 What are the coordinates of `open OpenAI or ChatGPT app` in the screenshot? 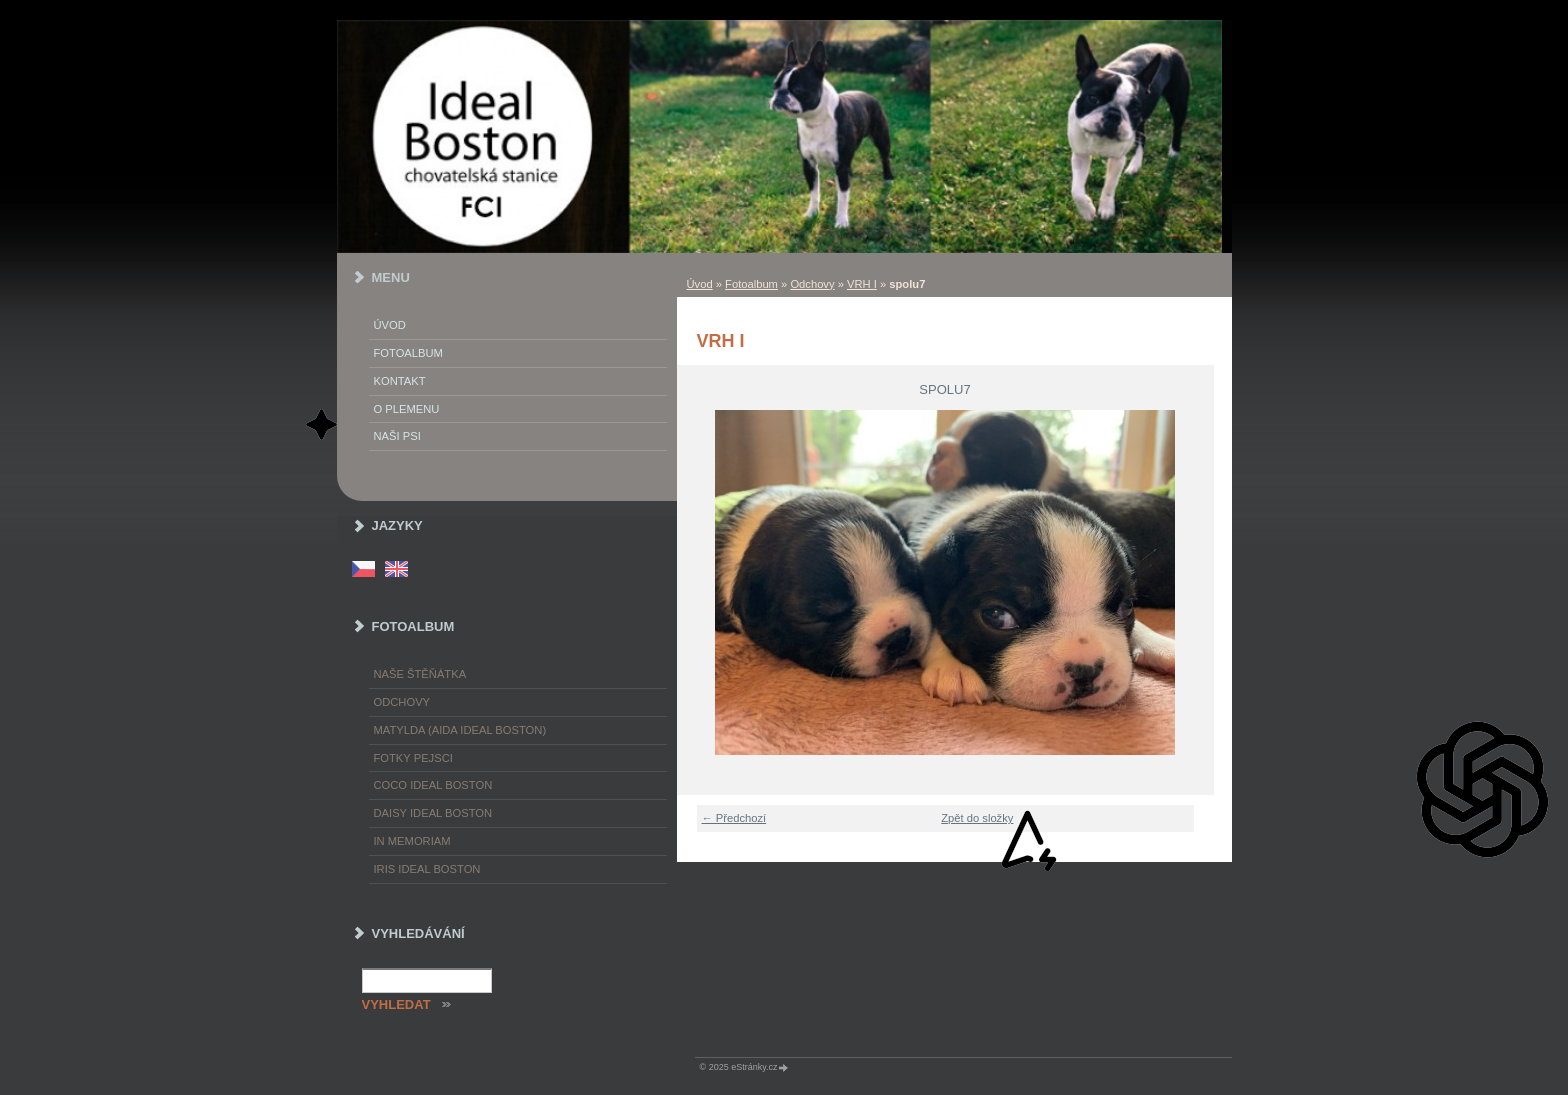 It's located at (1482, 789).